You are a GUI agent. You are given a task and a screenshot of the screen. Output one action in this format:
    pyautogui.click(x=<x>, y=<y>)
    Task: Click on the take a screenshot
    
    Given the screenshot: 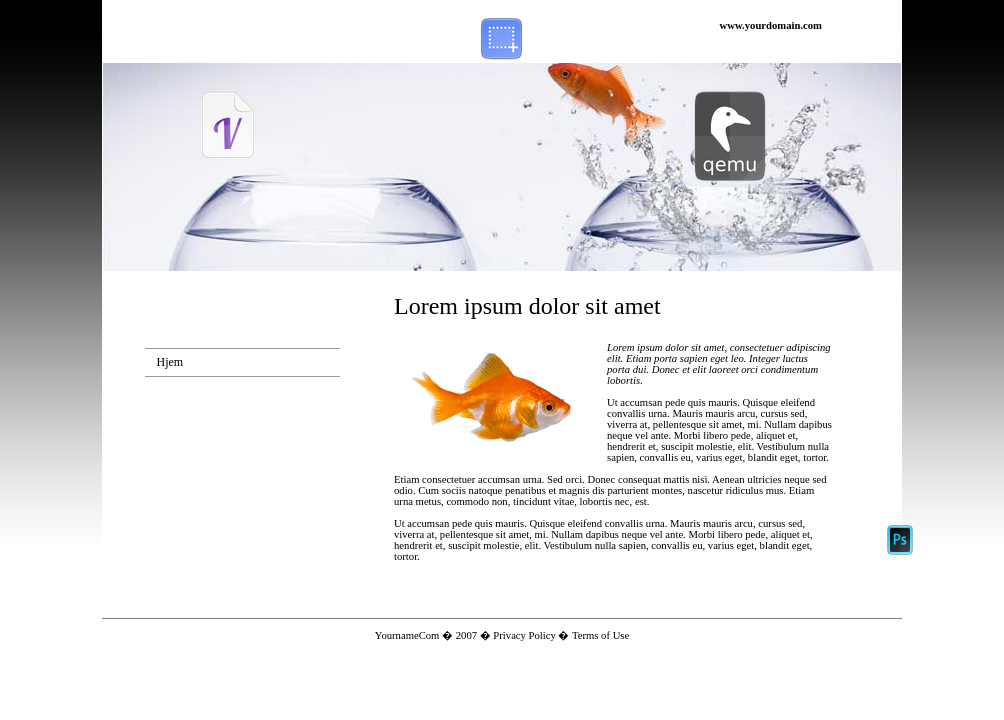 What is the action you would take?
    pyautogui.click(x=501, y=38)
    